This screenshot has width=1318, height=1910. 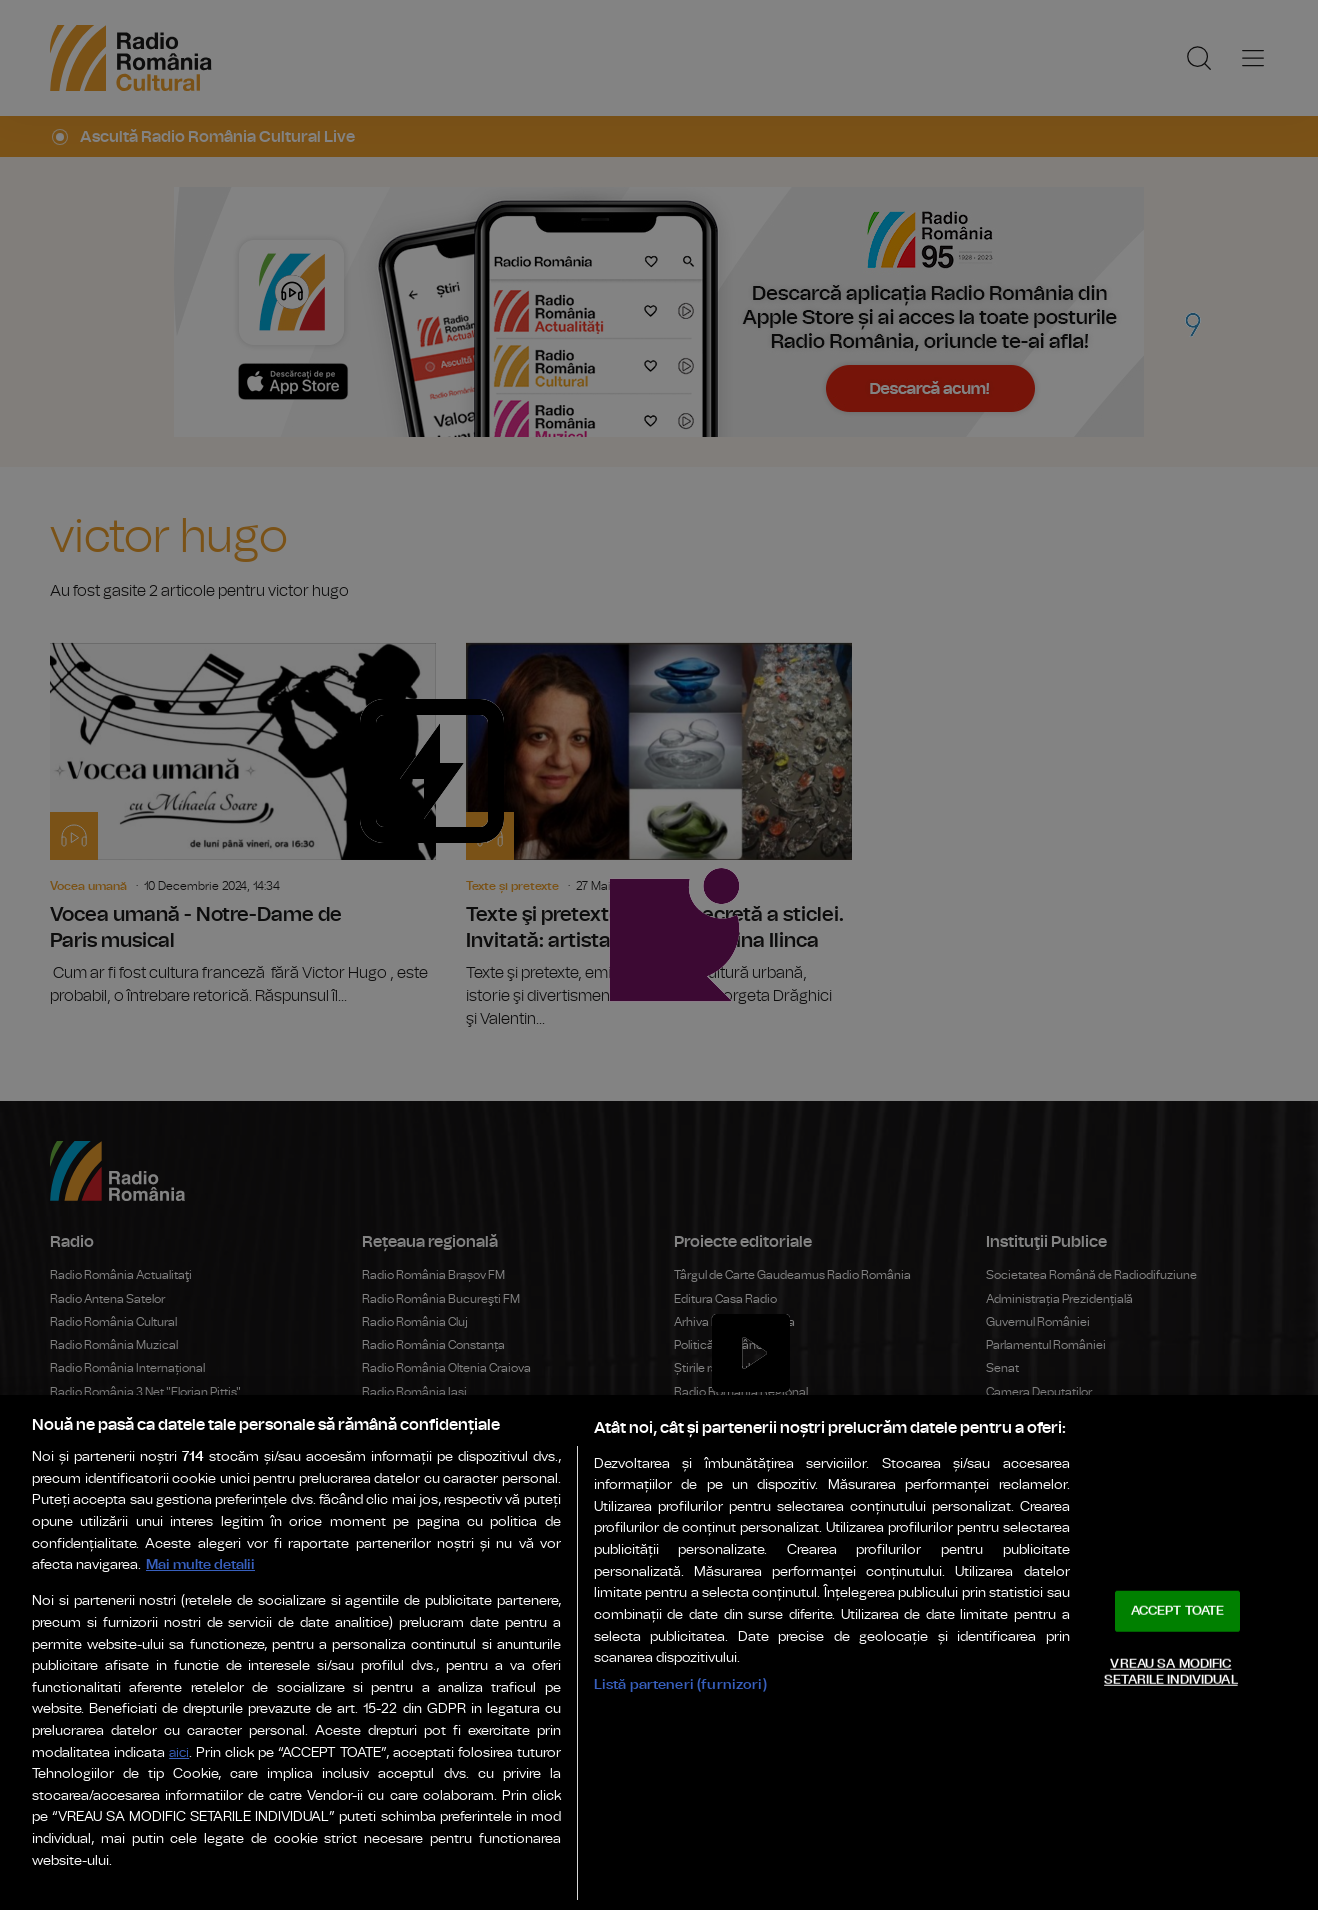 I want to click on play video content, so click(x=751, y=1353).